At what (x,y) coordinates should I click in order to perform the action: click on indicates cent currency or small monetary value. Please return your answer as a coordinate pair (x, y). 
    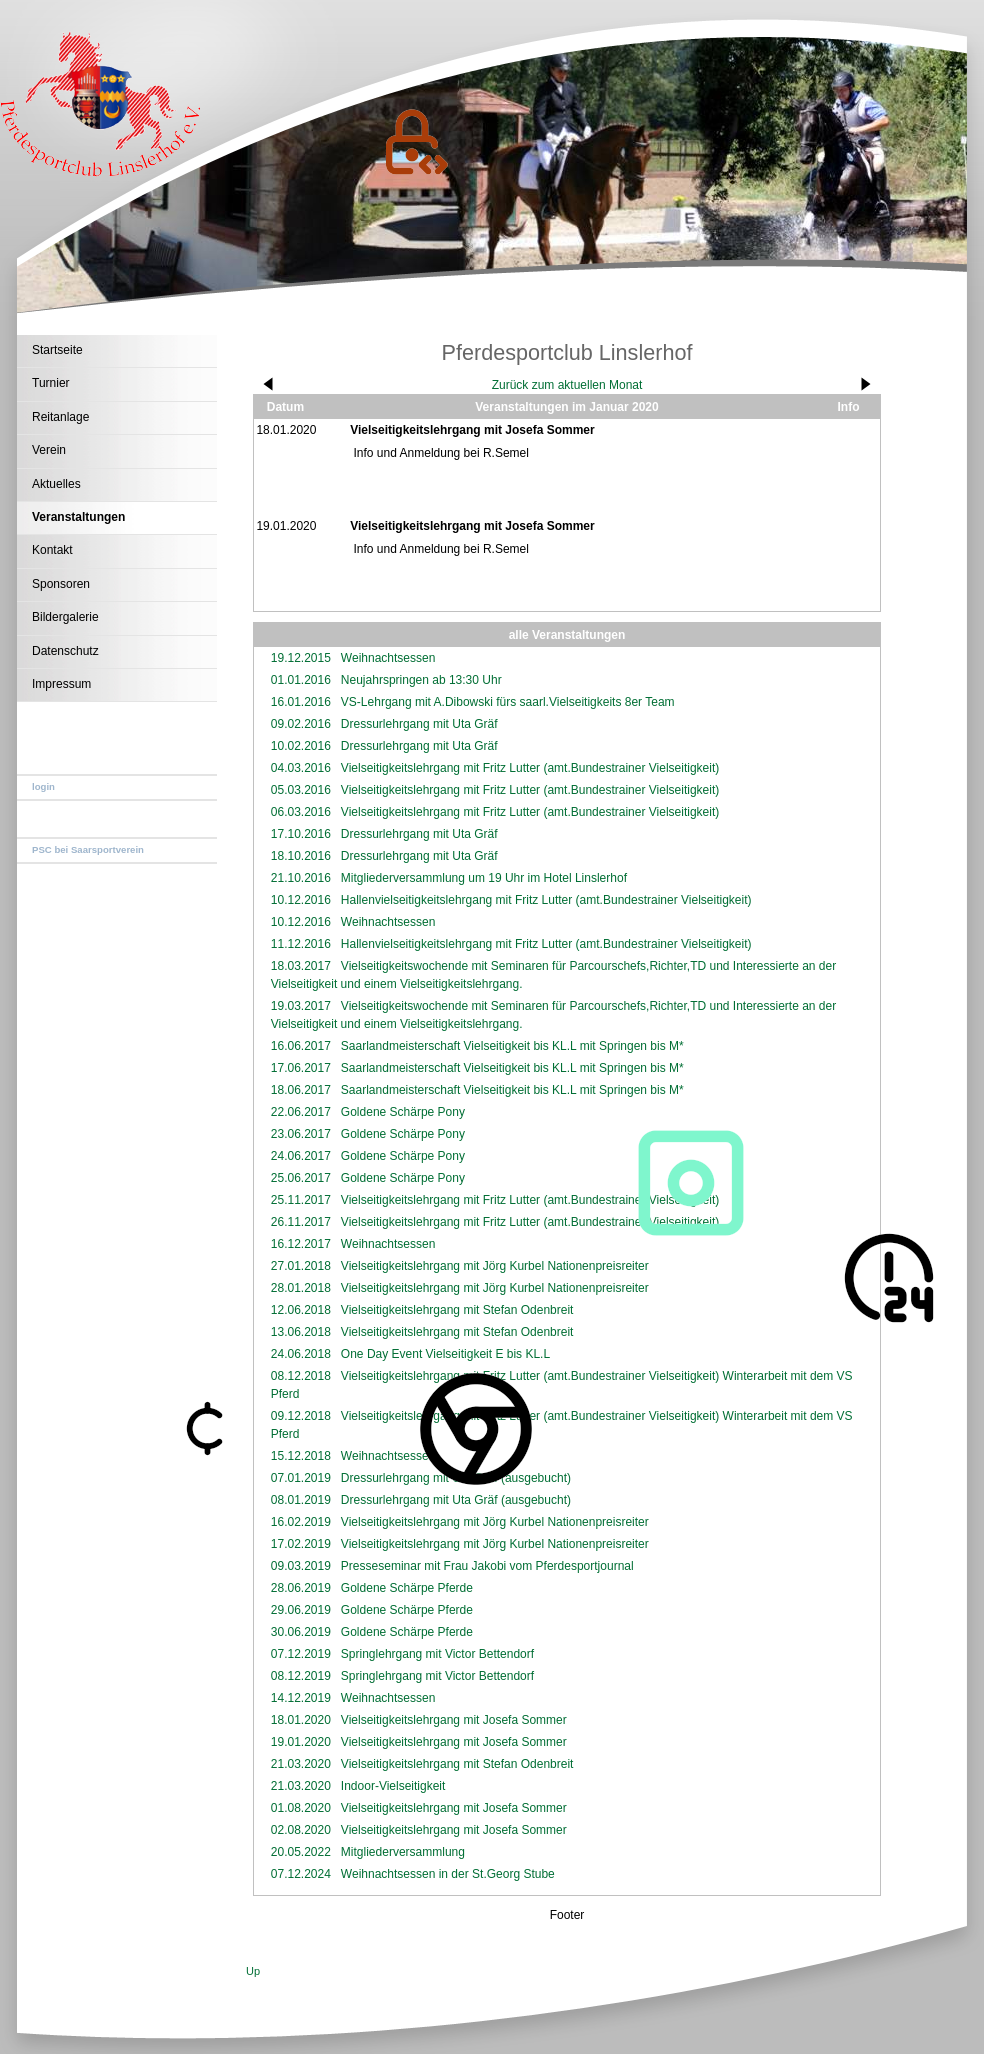
    Looking at the image, I should click on (207, 1428).